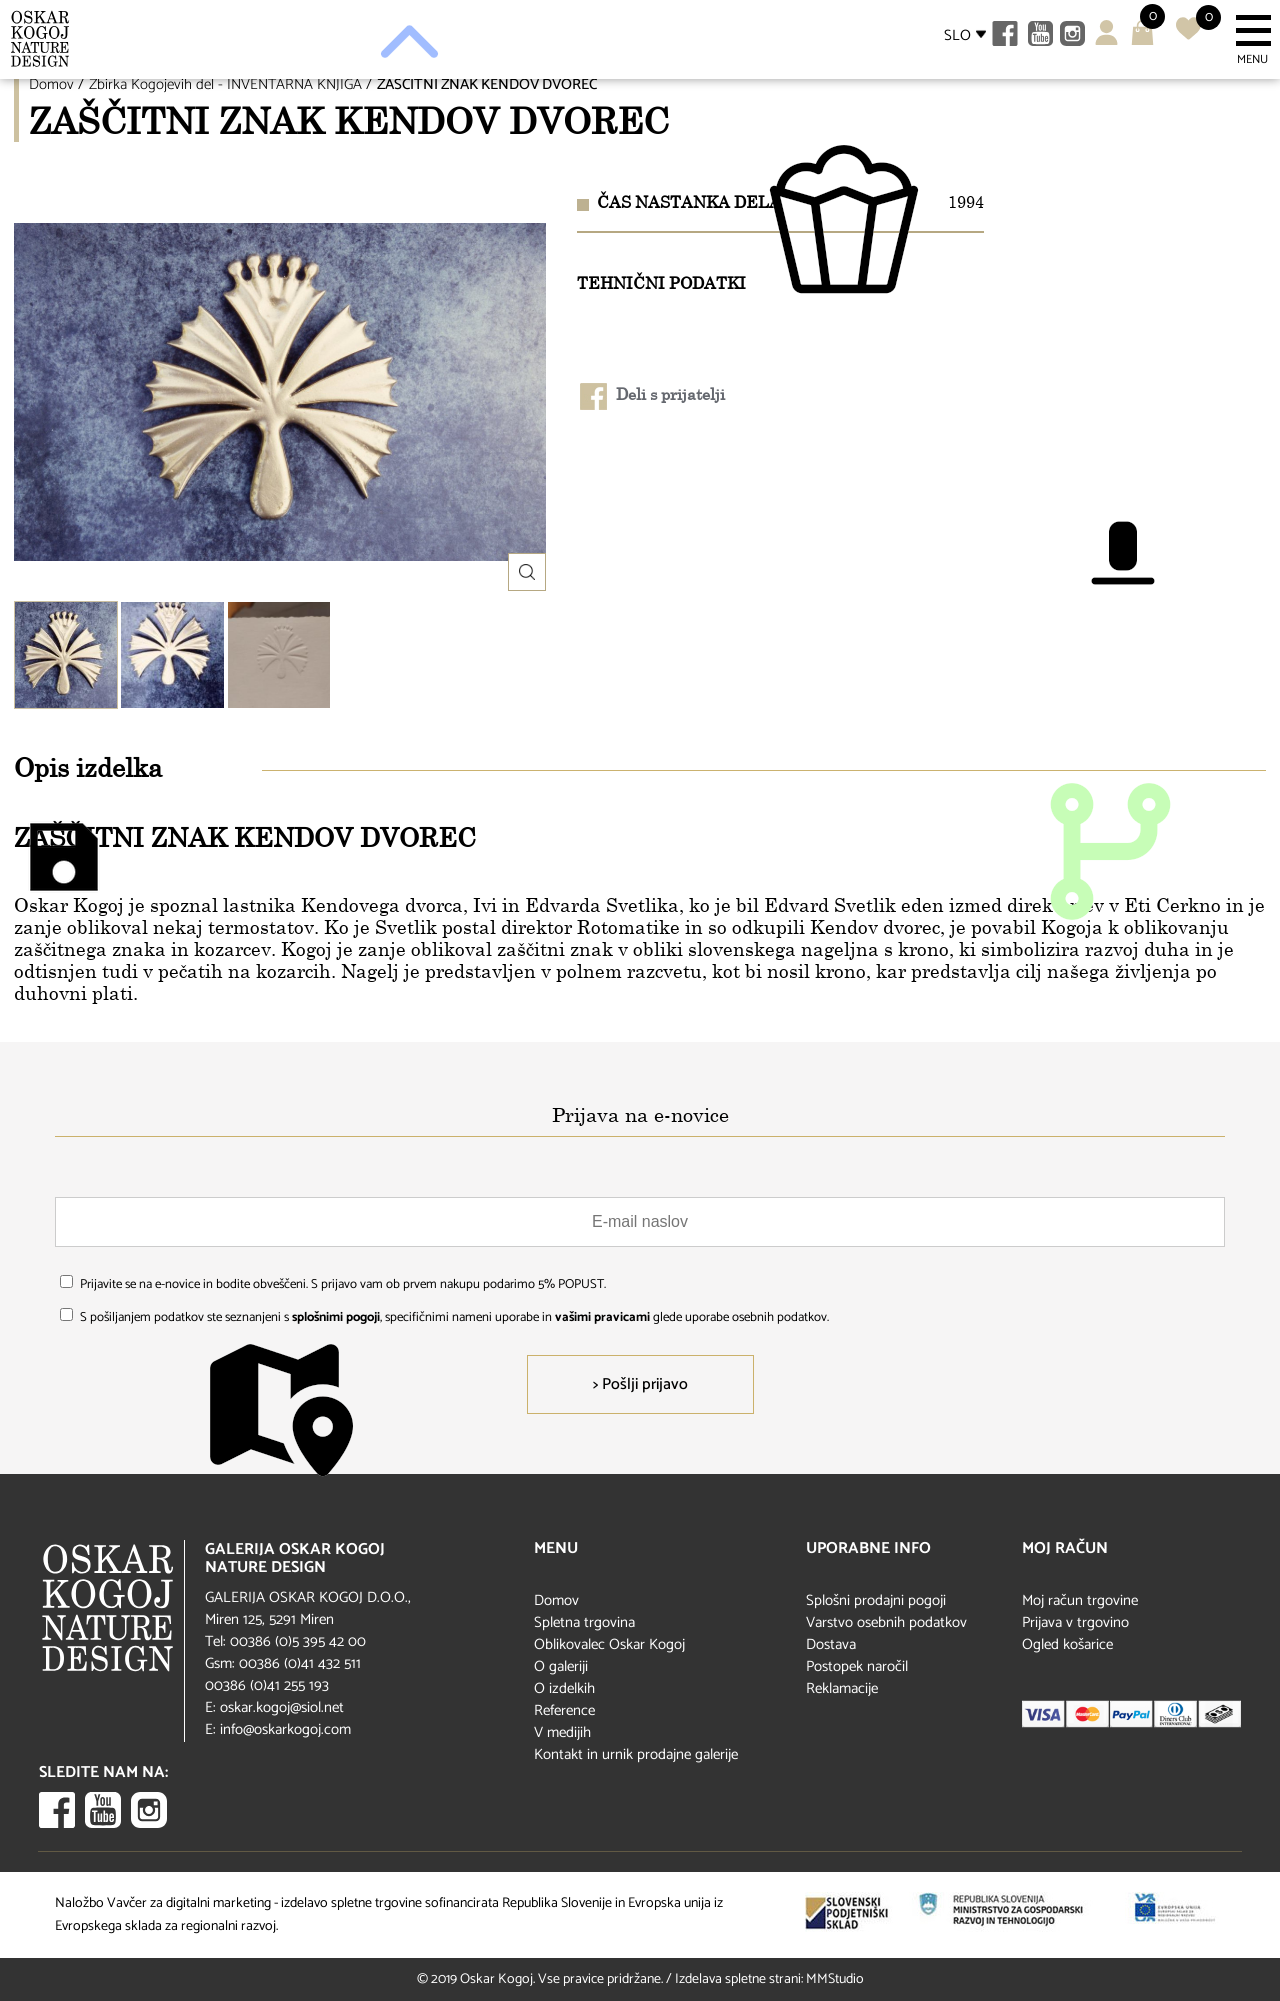 This screenshot has height=2001, width=1280. I want to click on view map with pinned location, so click(274, 1404).